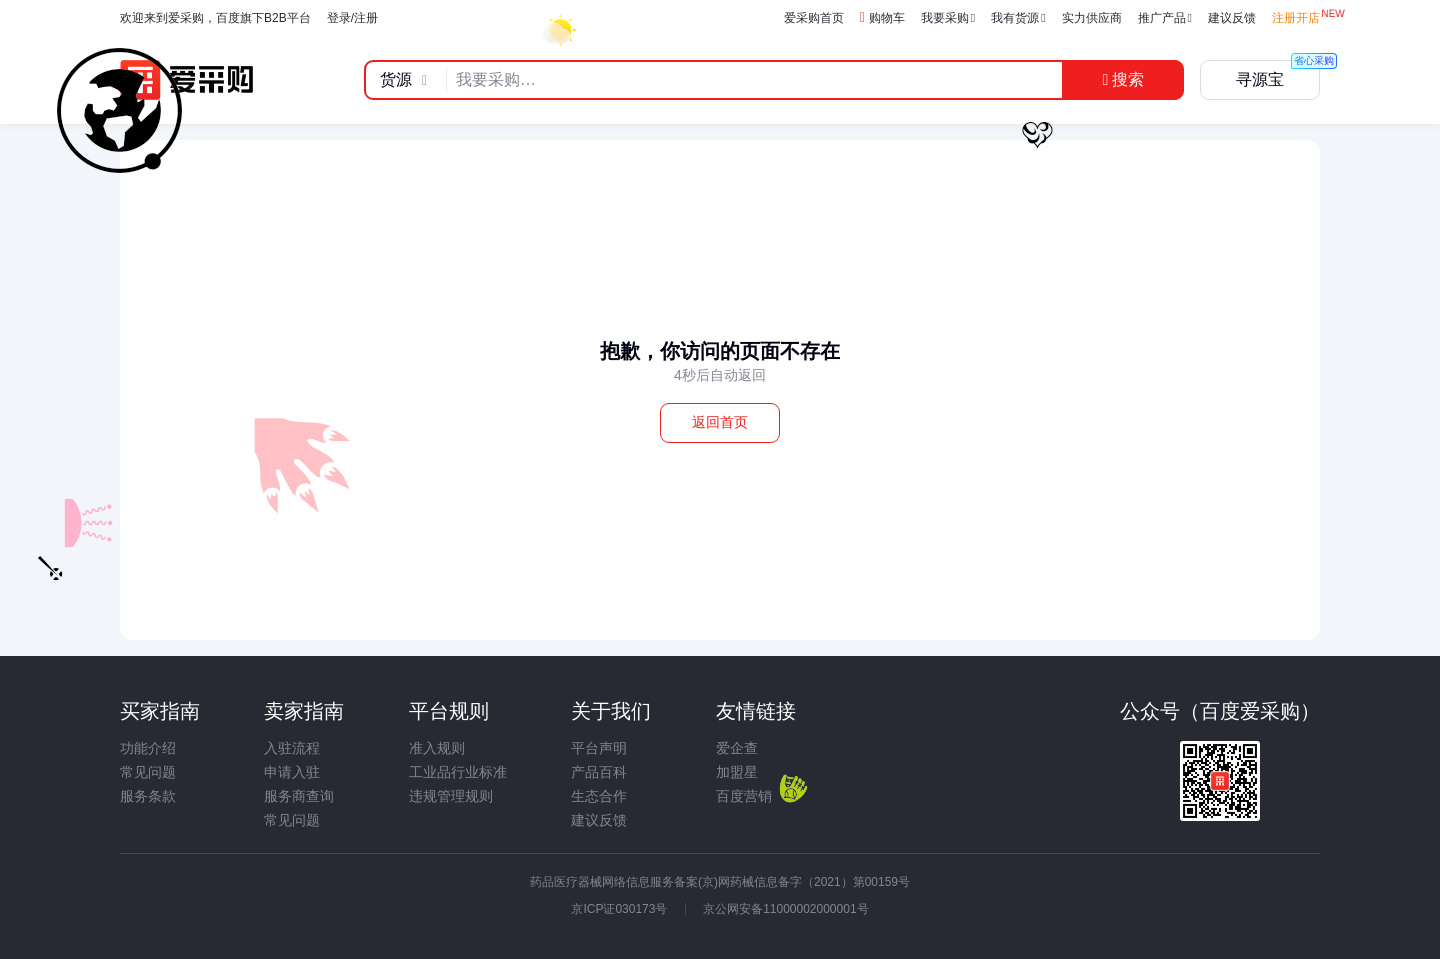 Image resolution: width=1440 pixels, height=959 pixels. What do you see at coordinates (302, 465) in the screenshot?
I see `access pet or animal-related features` at bounding box center [302, 465].